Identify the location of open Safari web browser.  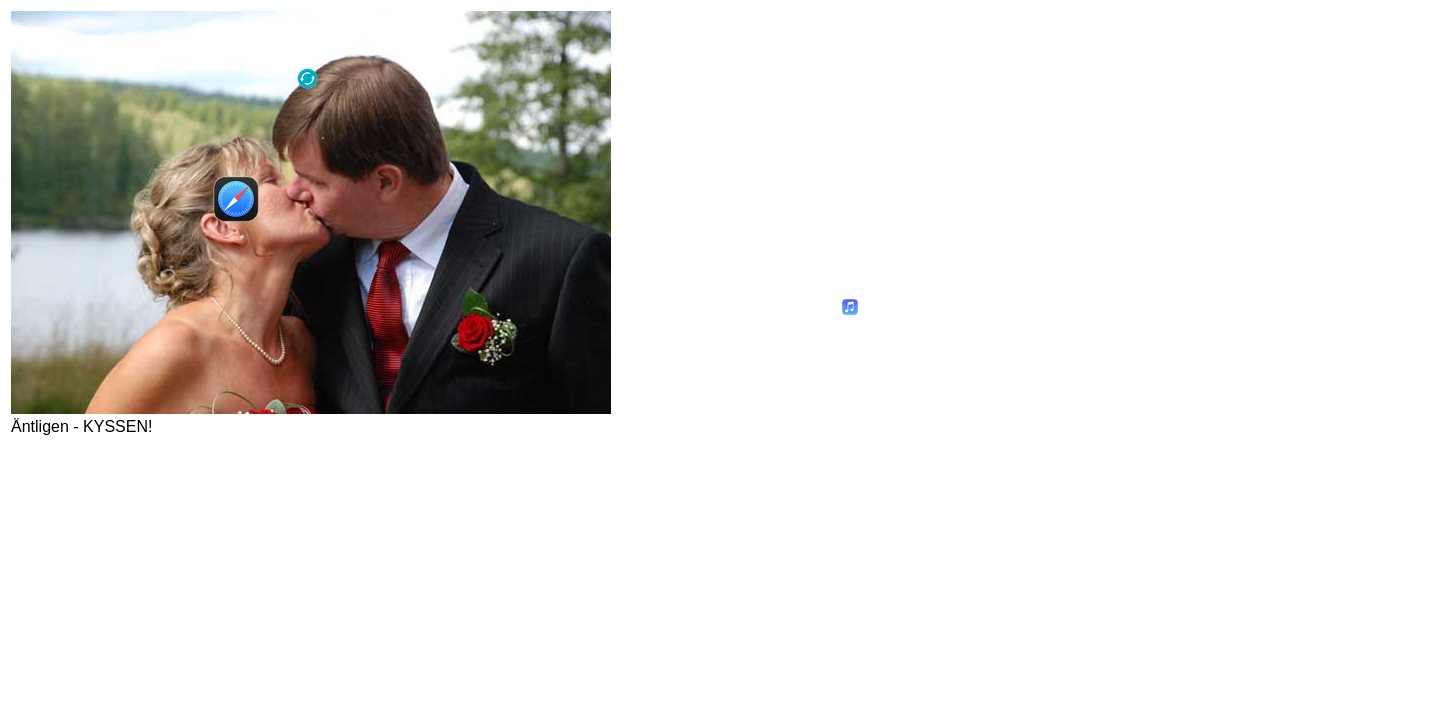
(236, 199).